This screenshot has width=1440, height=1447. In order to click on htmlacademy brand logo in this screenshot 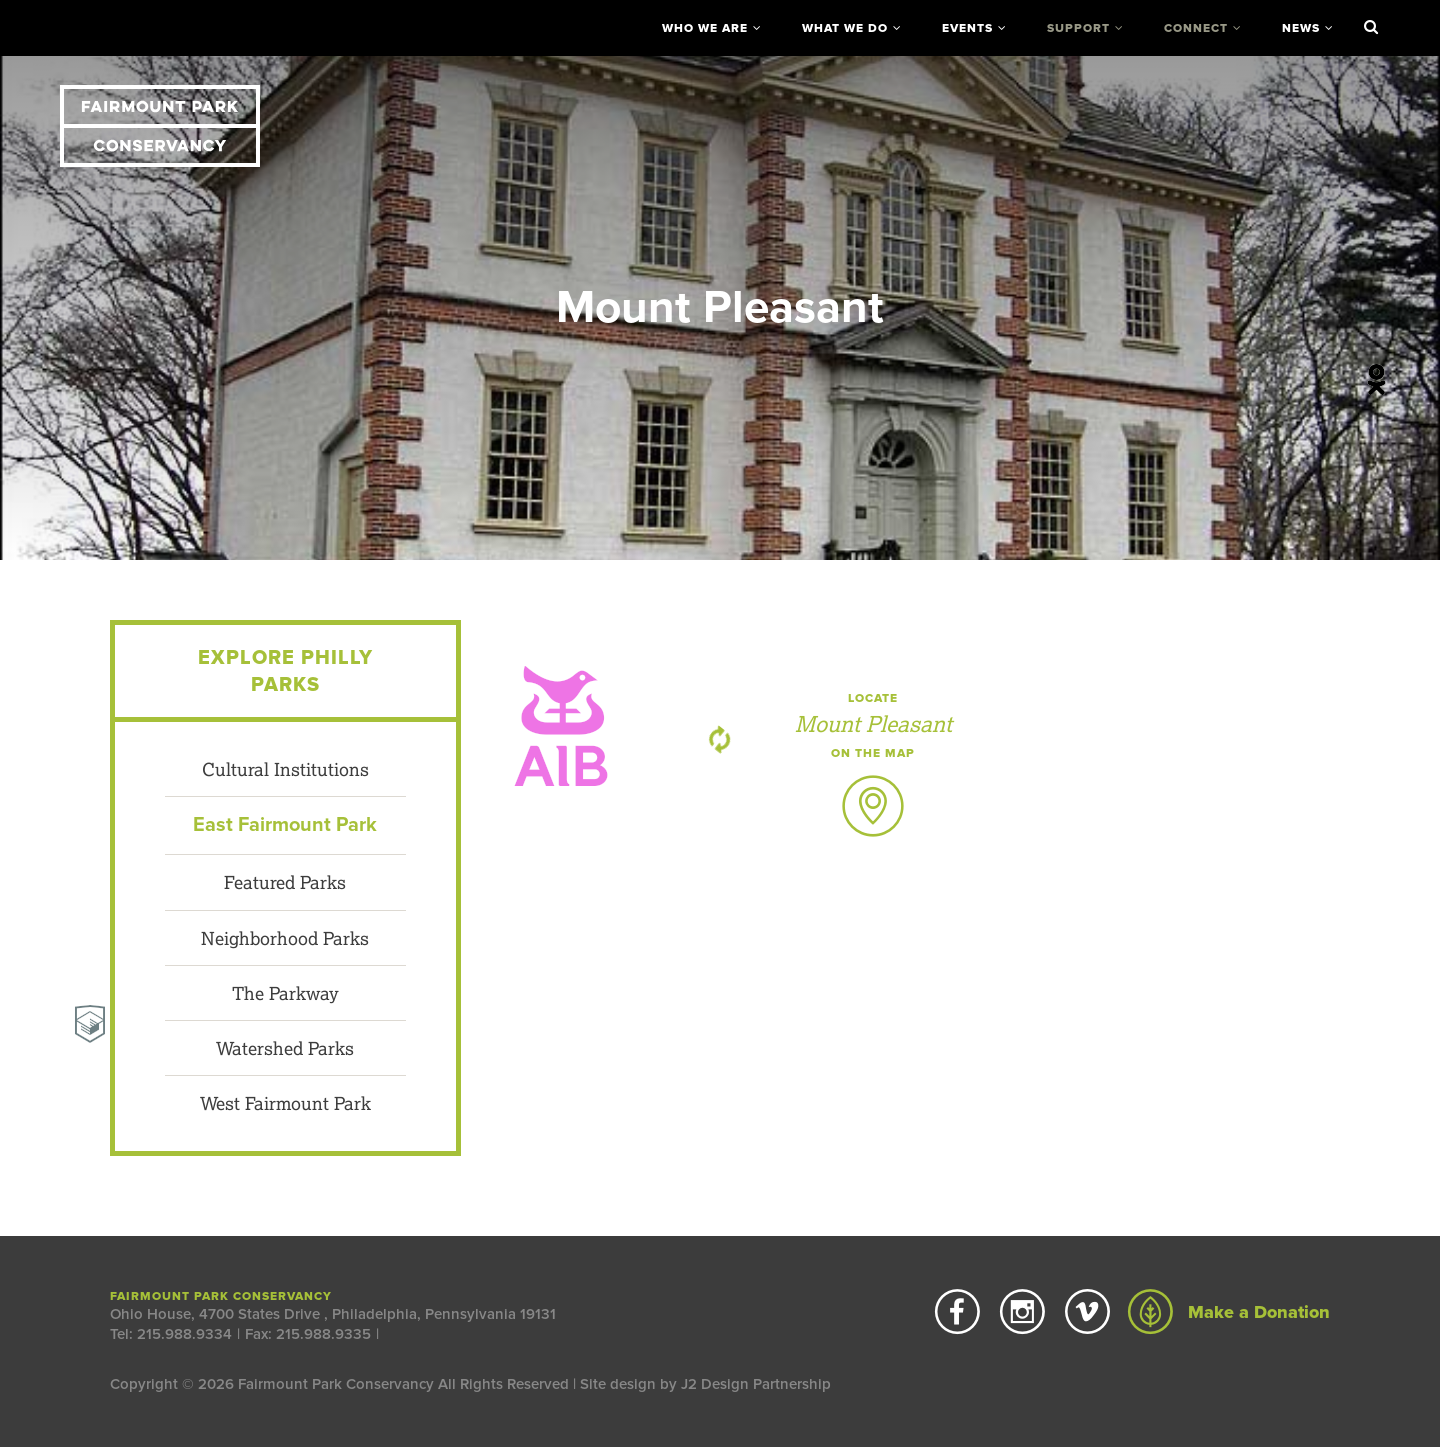, I will do `click(90, 1024)`.